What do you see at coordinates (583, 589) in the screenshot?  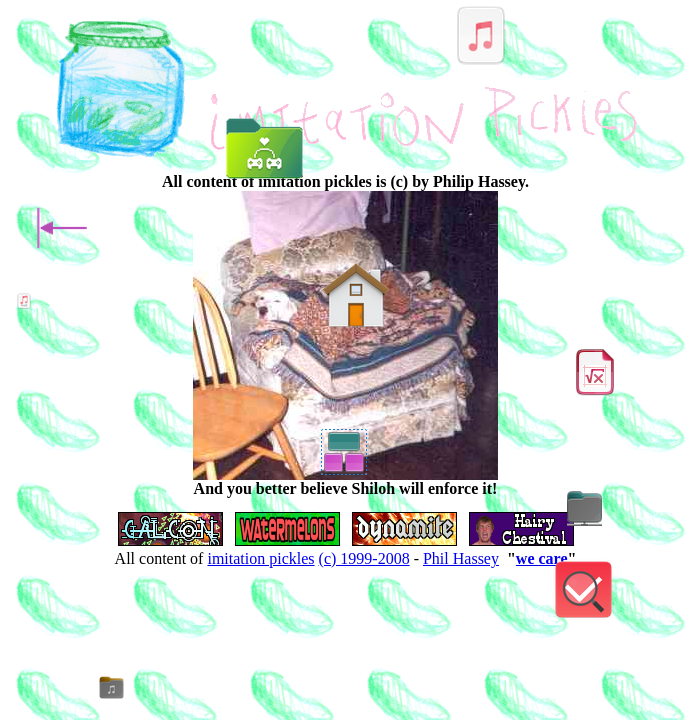 I see `open dconf editor to browse and modify system configuration settings` at bounding box center [583, 589].